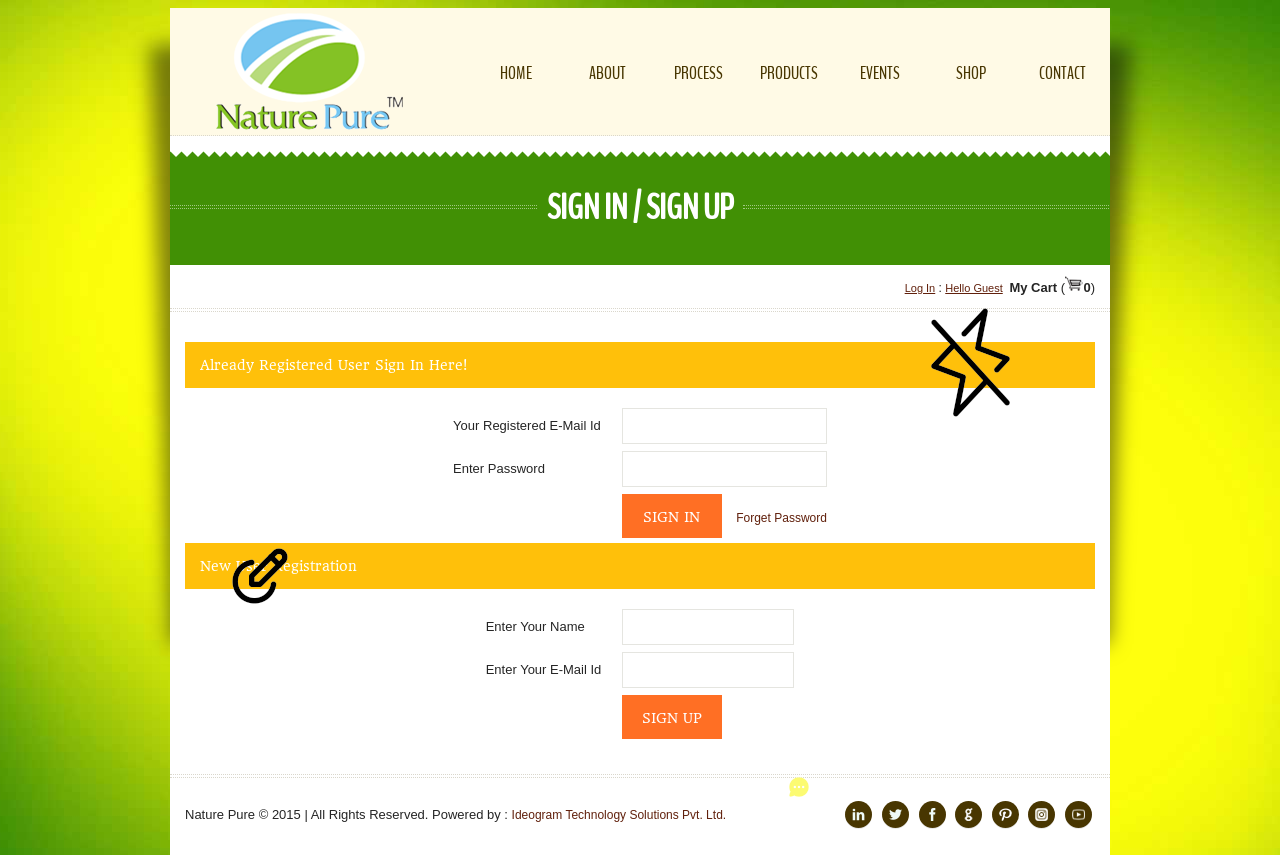 The height and width of the screenshot is (855, 1280). I want to click on edit your profile or settings, so click(260, 576).